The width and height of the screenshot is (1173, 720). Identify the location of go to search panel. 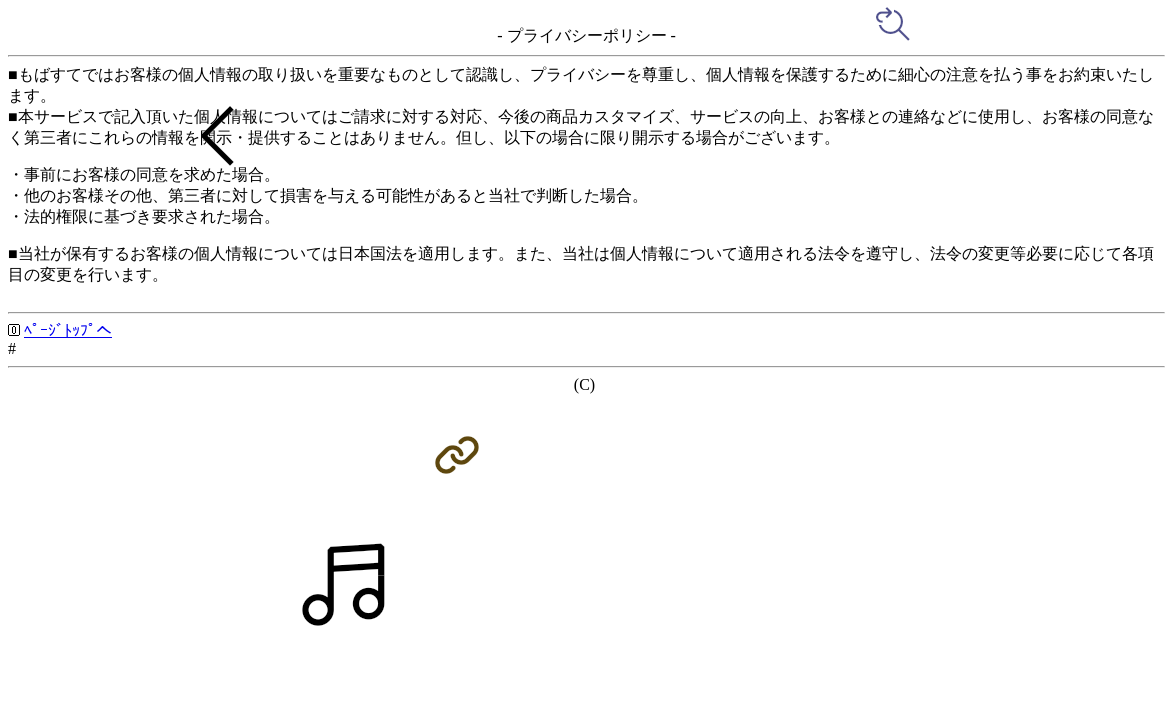
(894, 25).